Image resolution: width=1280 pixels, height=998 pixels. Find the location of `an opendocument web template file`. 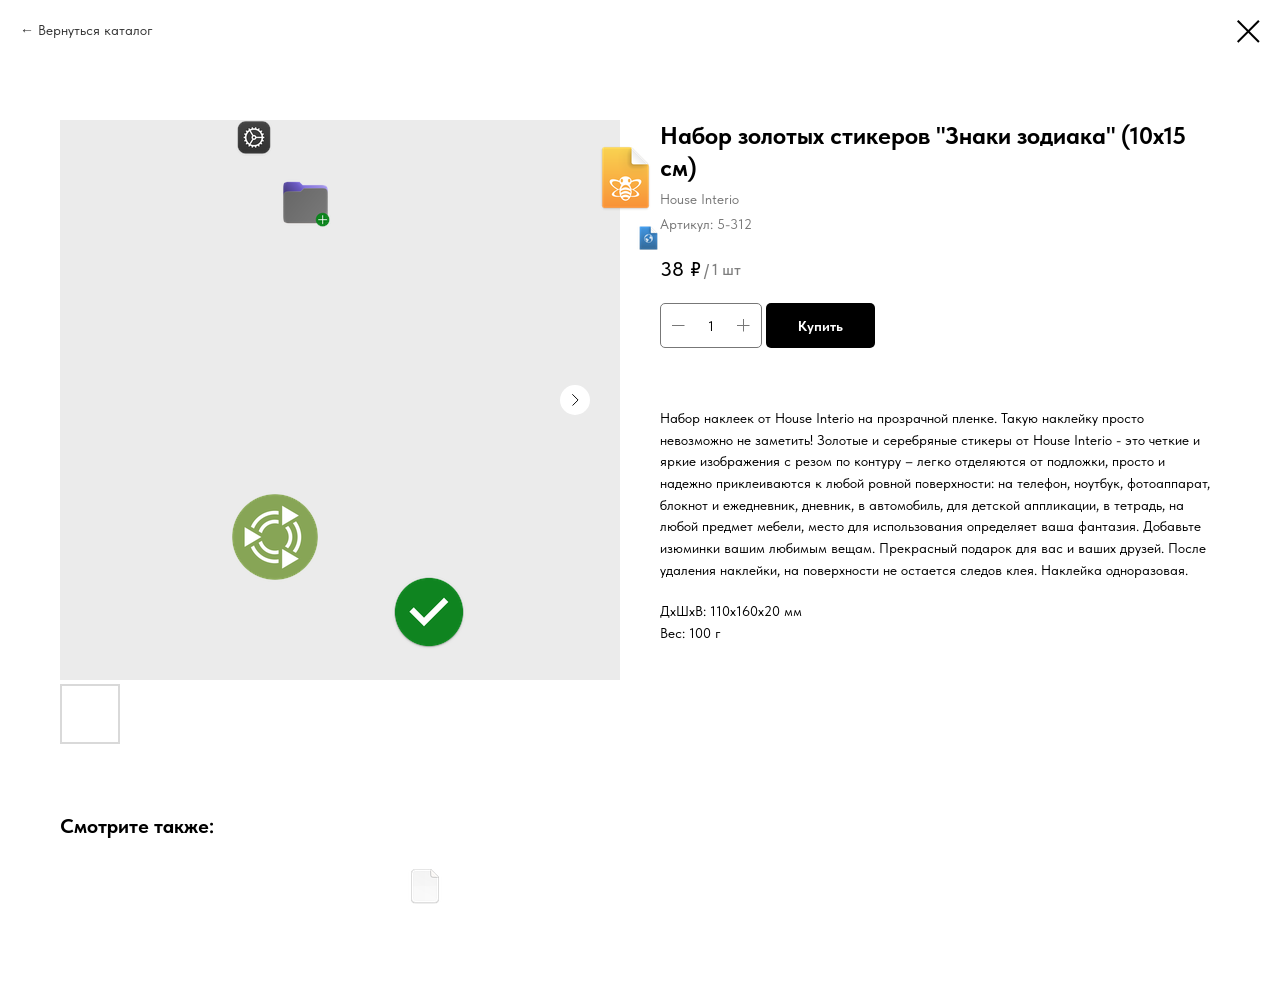

an opendocument web template file is located at coordinates (648, 238).